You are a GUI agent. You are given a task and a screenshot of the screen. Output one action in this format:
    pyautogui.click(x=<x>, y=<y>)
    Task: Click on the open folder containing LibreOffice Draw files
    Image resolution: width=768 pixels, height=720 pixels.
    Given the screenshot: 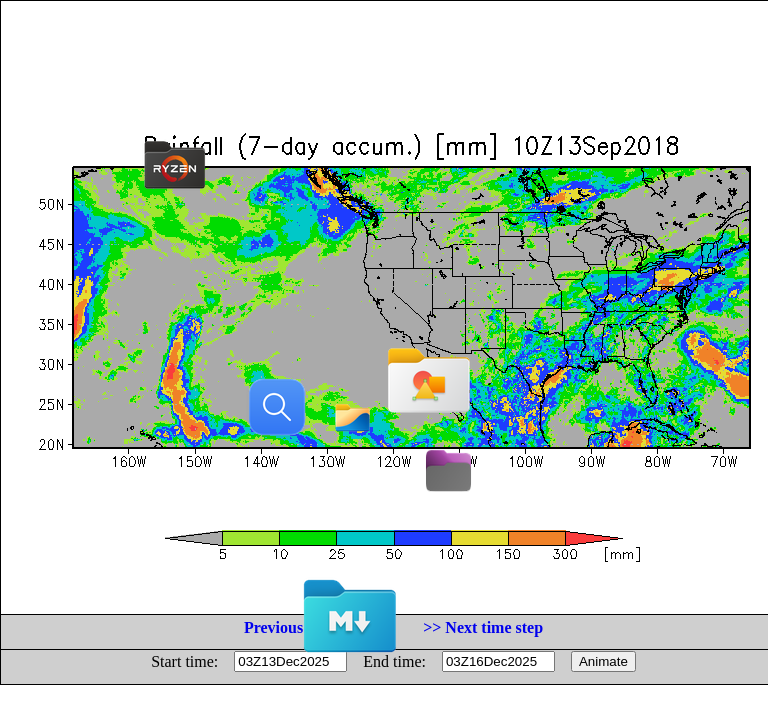 What is the action you would take?
    pyautogui.click(x=428, y=382)
    